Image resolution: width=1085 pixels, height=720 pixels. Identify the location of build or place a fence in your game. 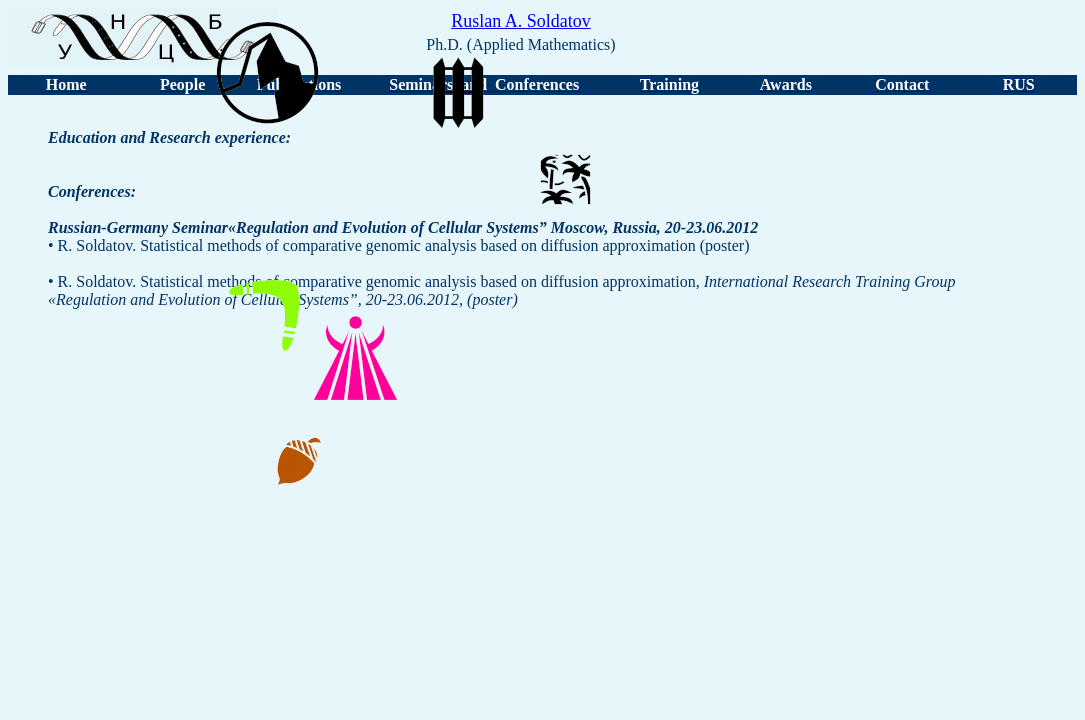
(458, 93).